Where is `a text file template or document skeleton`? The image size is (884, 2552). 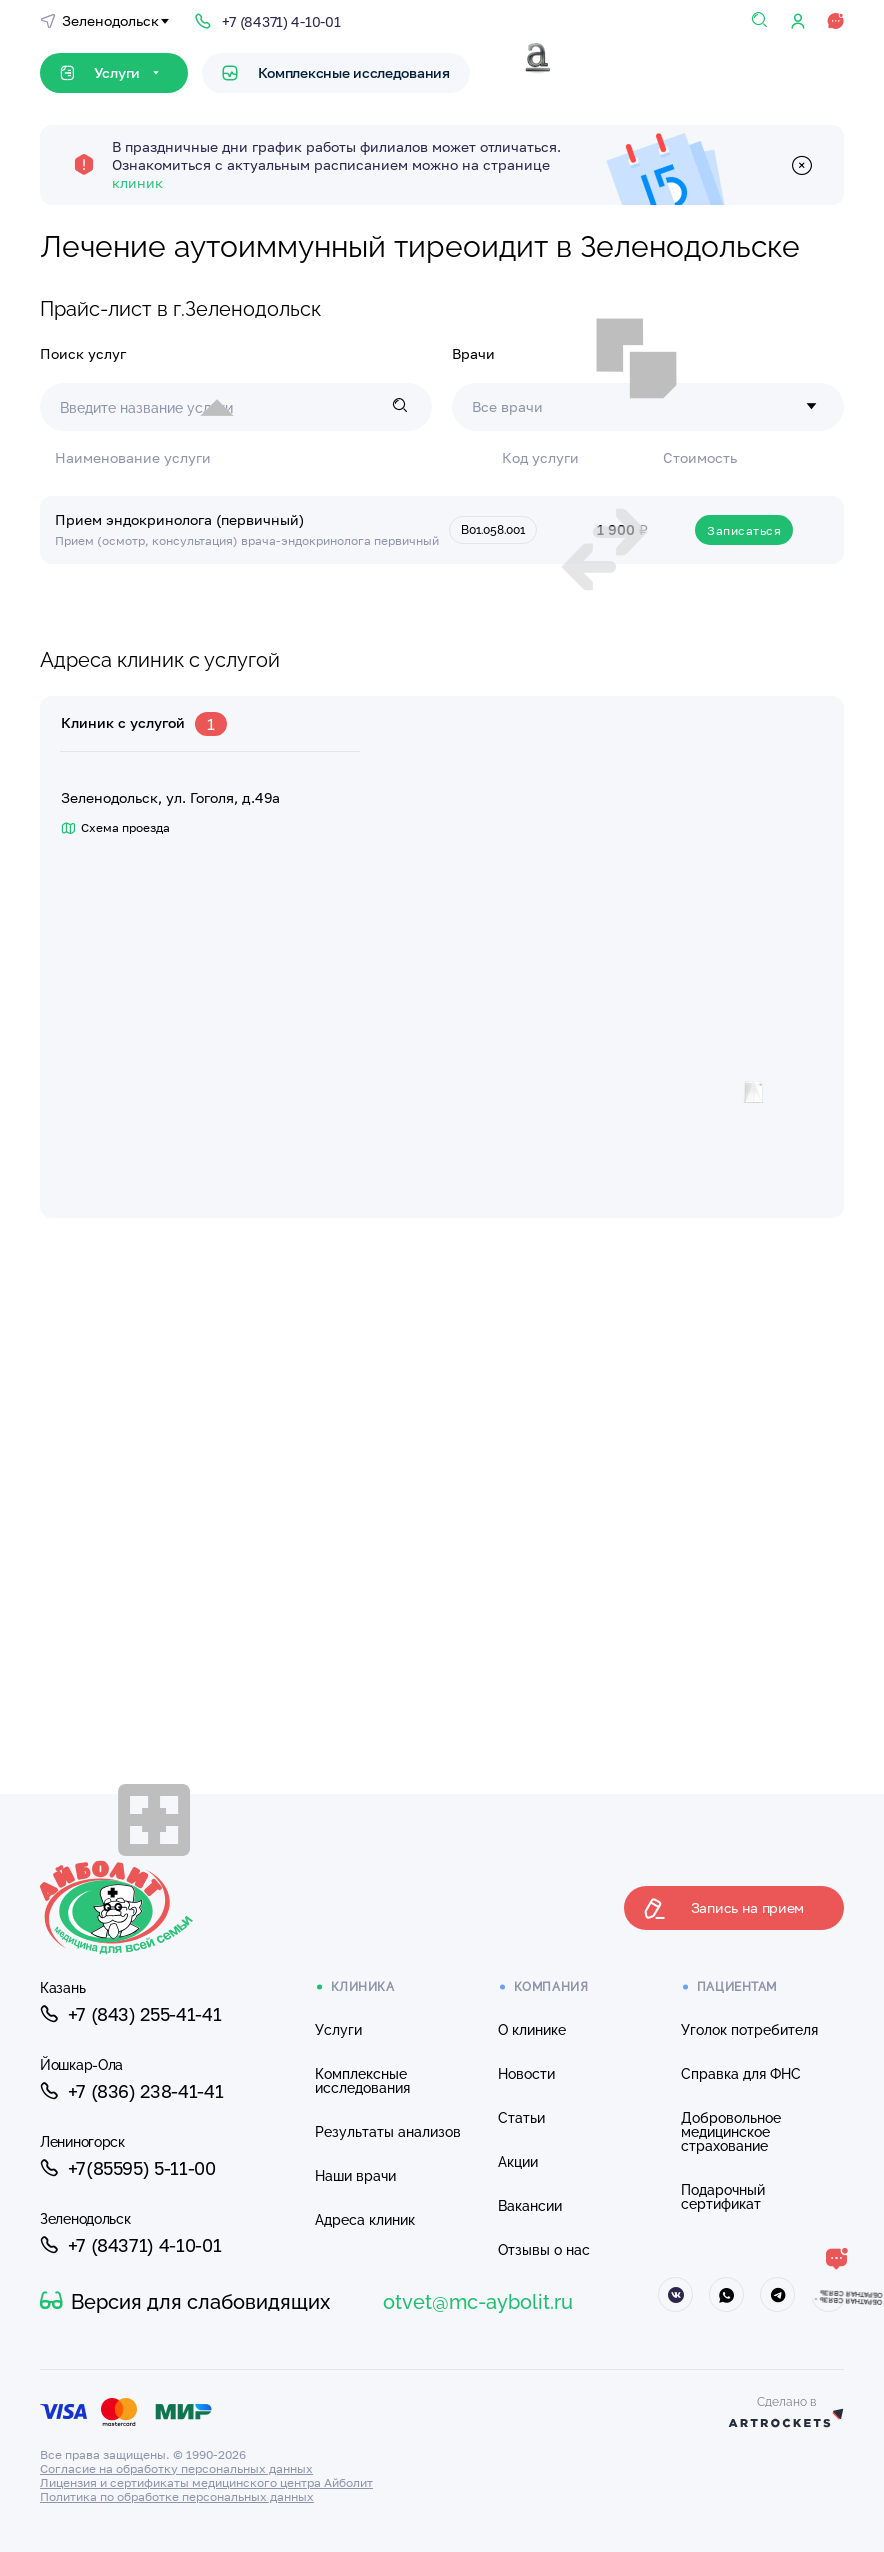 a text file template or document skeleton is located at coordinates (754, 1092).